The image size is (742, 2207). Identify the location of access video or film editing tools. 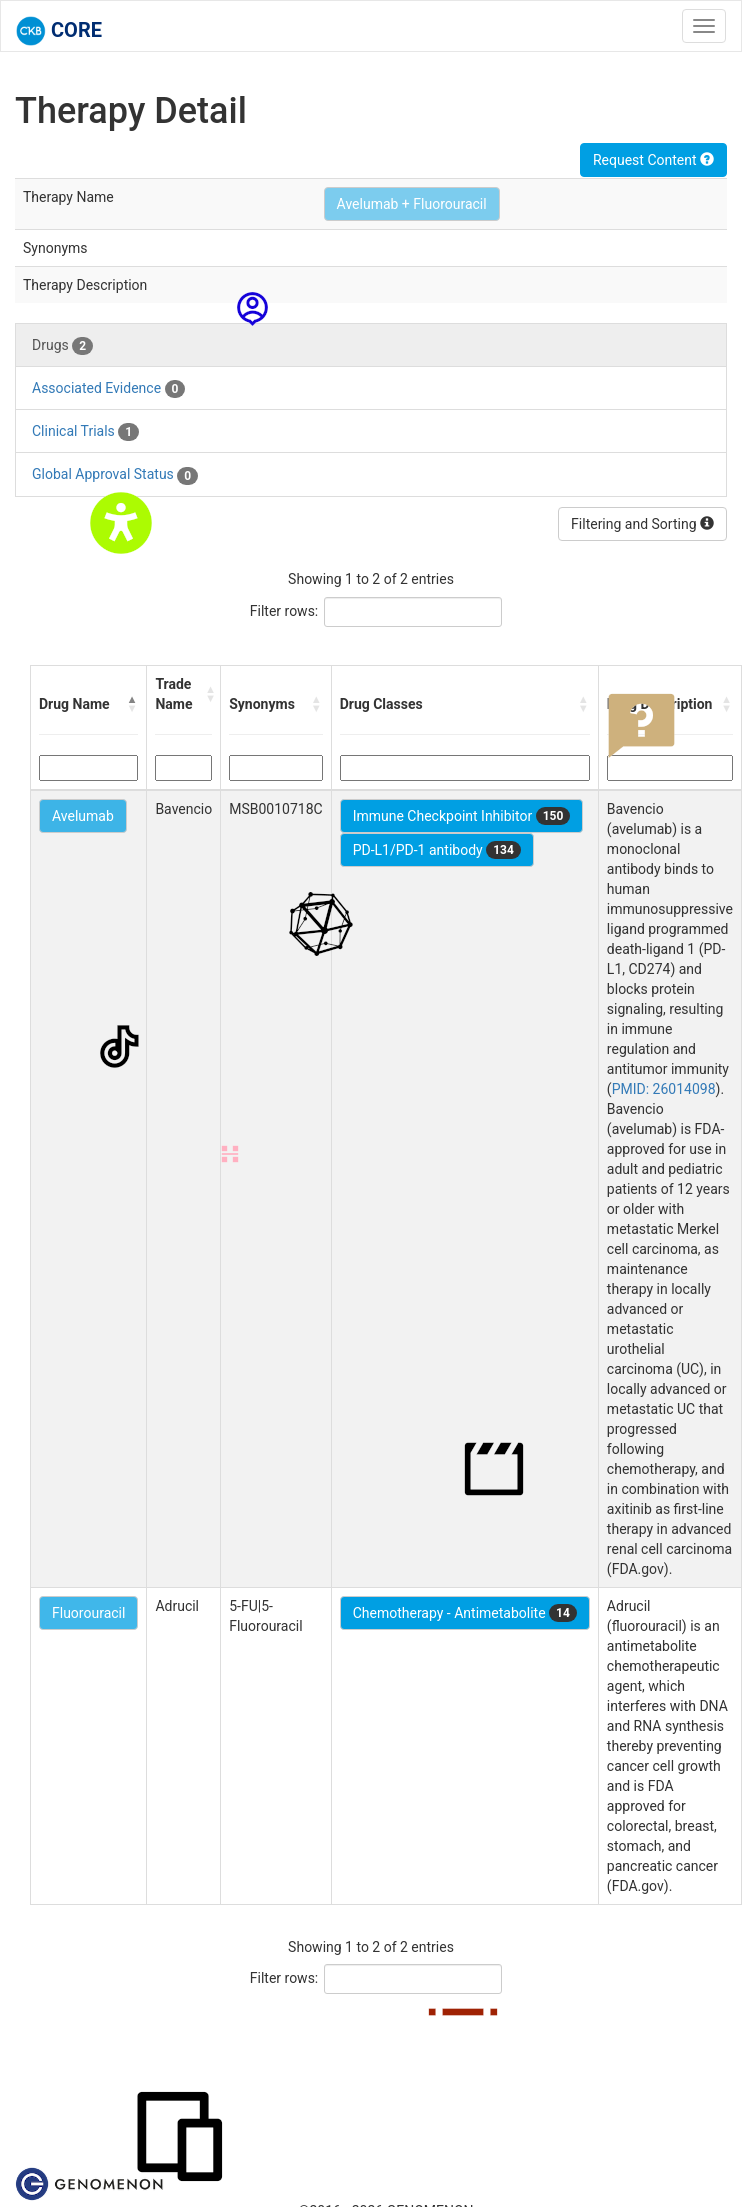
(494, 1469).